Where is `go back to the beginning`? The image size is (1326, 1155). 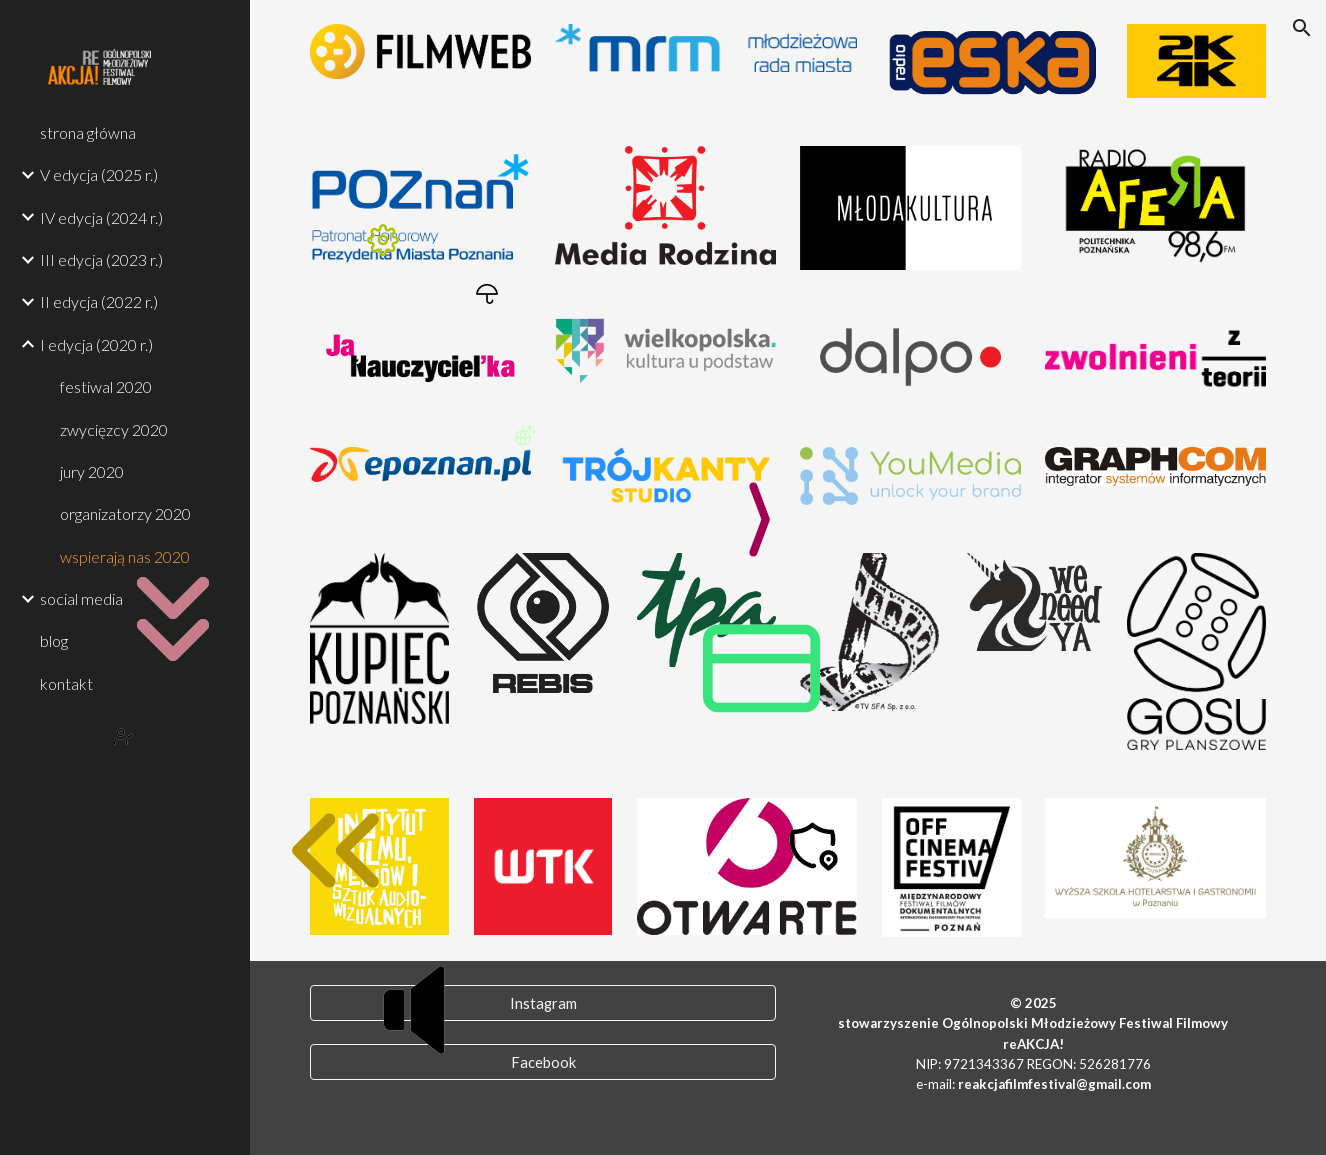 go back to the beginning is located at coordinates (335, 850).